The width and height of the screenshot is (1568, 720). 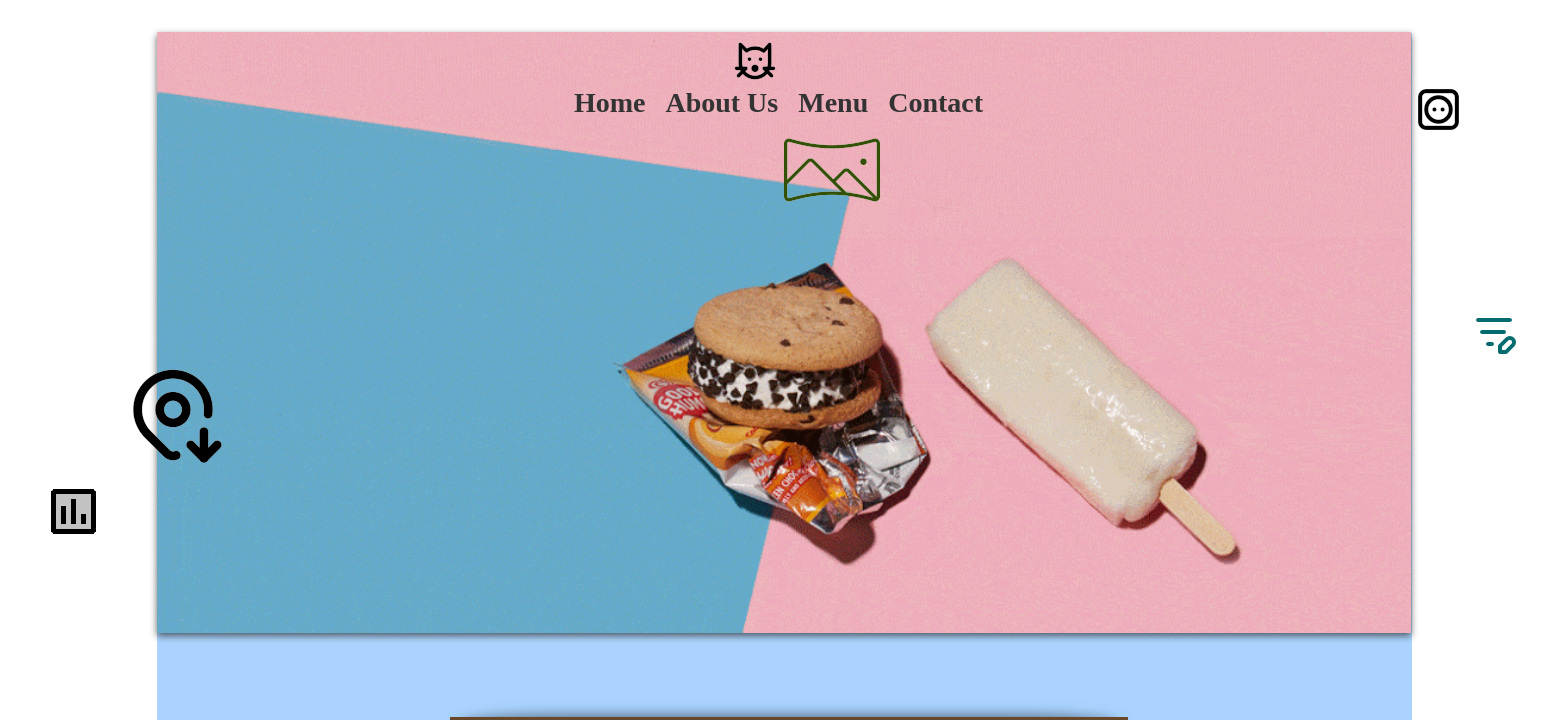 I want to click on select tumble dry normal setting, so click(x=1438, y=109).